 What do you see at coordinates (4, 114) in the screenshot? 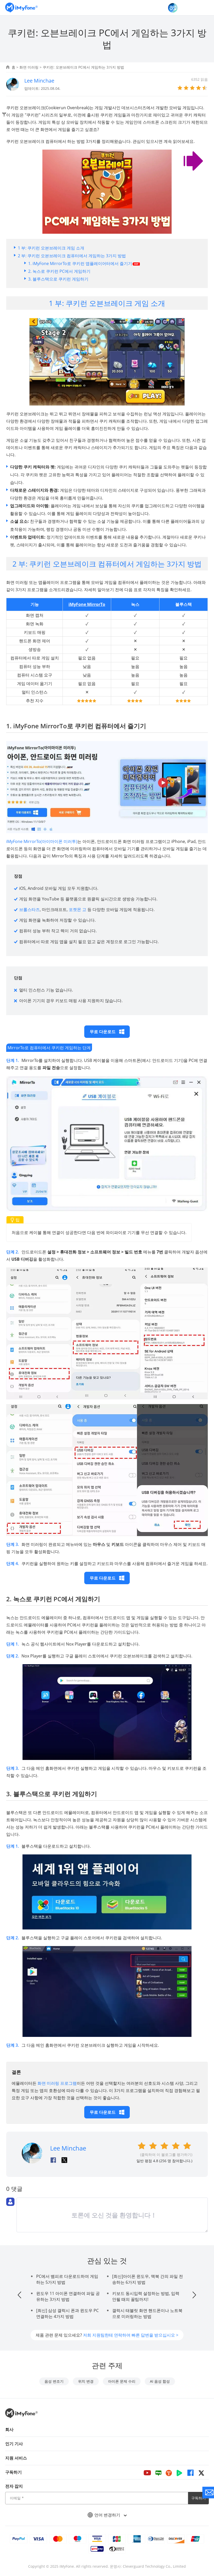
I see `browse cocktail or drink recipes` at bounding box center [4, 114].